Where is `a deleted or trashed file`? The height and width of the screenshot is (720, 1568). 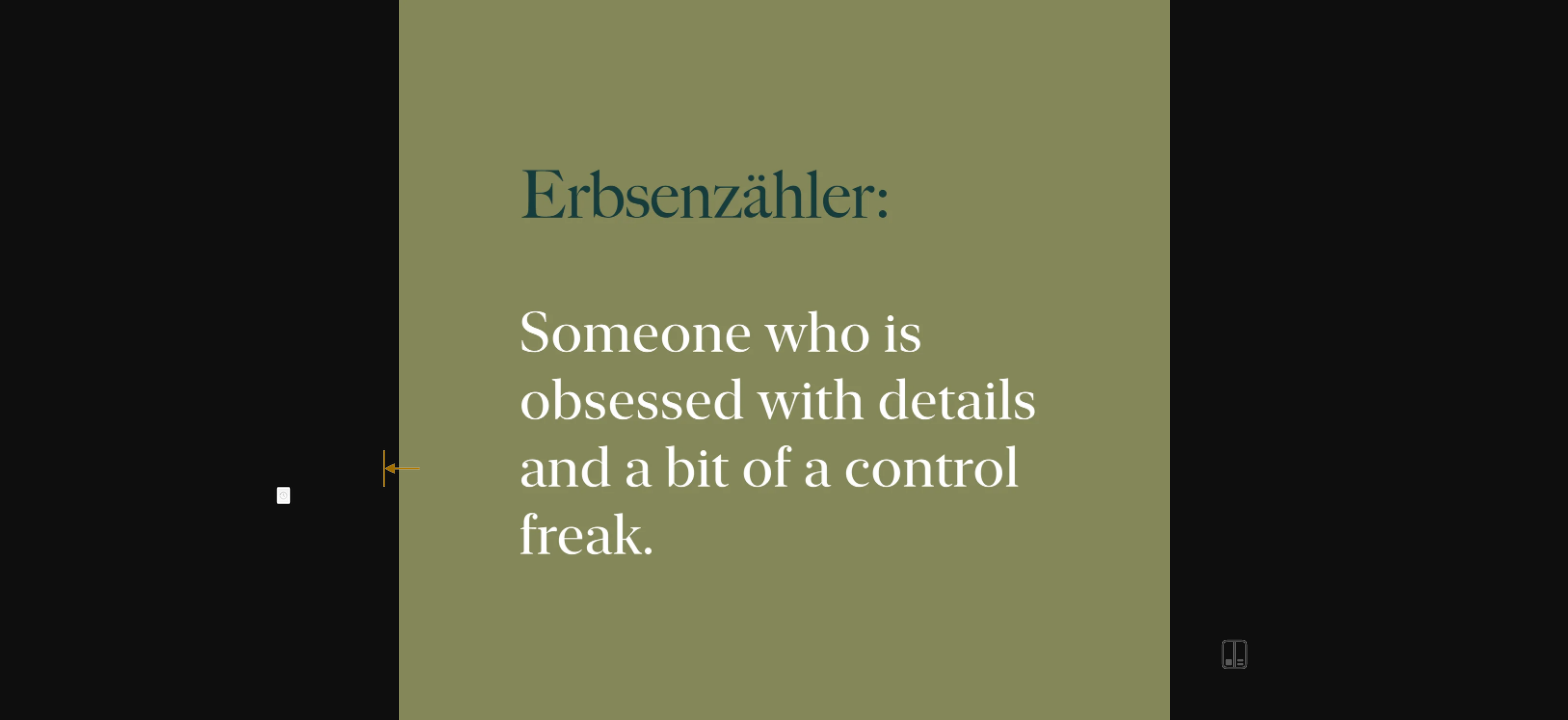
a deleted or trashed file is located at coordinates (283, 495).